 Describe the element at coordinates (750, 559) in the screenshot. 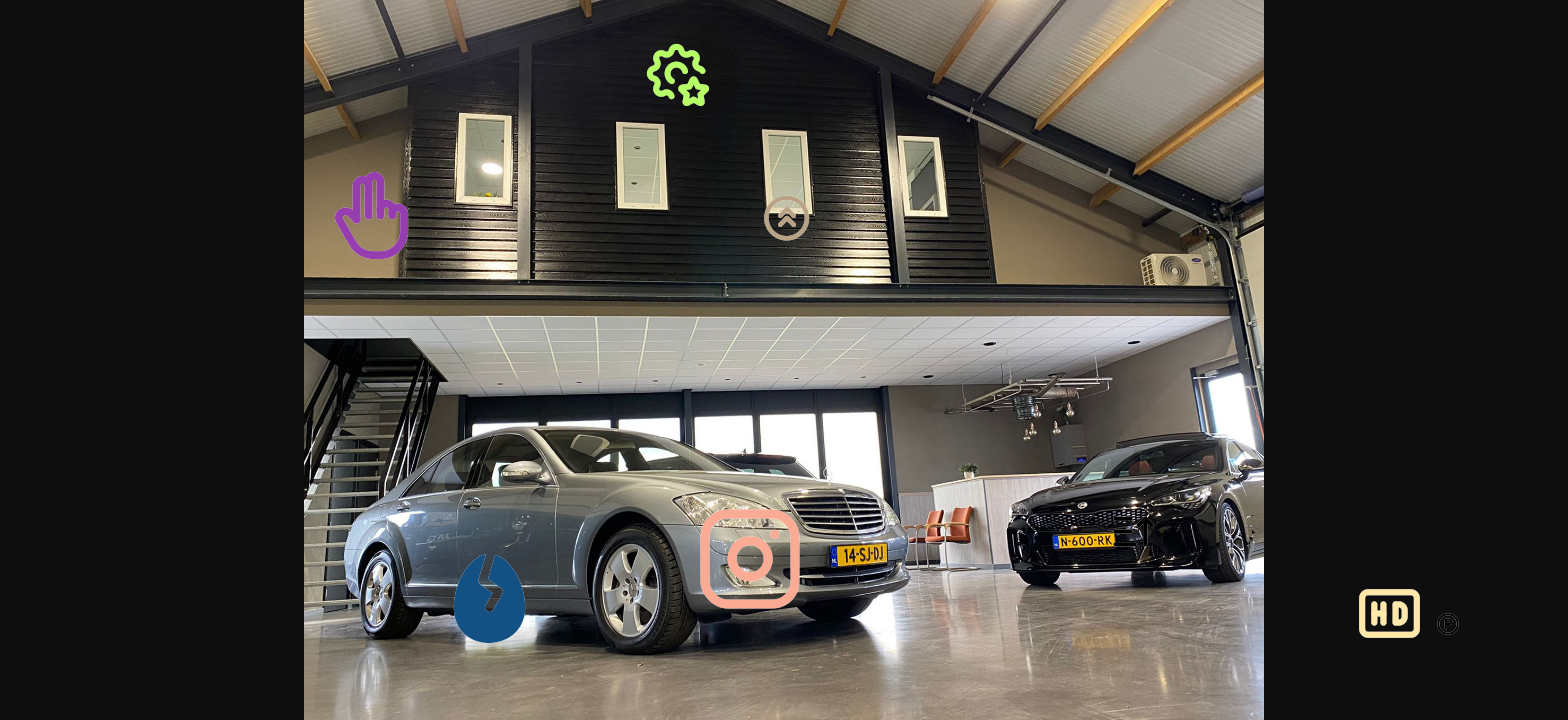

I see `open instagram app` at that location.